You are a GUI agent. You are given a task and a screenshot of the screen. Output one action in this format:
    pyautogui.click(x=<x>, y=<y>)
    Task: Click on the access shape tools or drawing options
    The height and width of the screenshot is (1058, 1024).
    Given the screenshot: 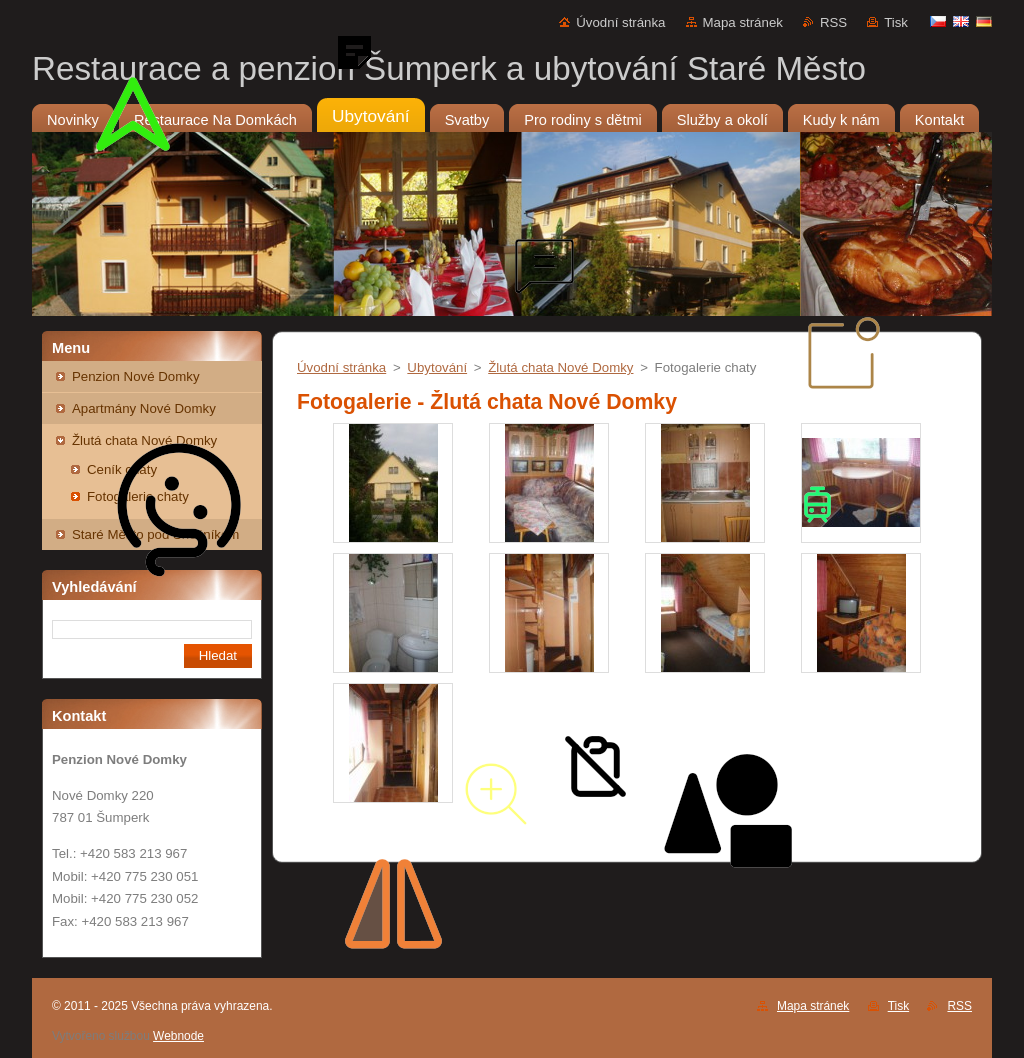 What is the action you would take?
    pyautogui.click(x=730, y=815)
    